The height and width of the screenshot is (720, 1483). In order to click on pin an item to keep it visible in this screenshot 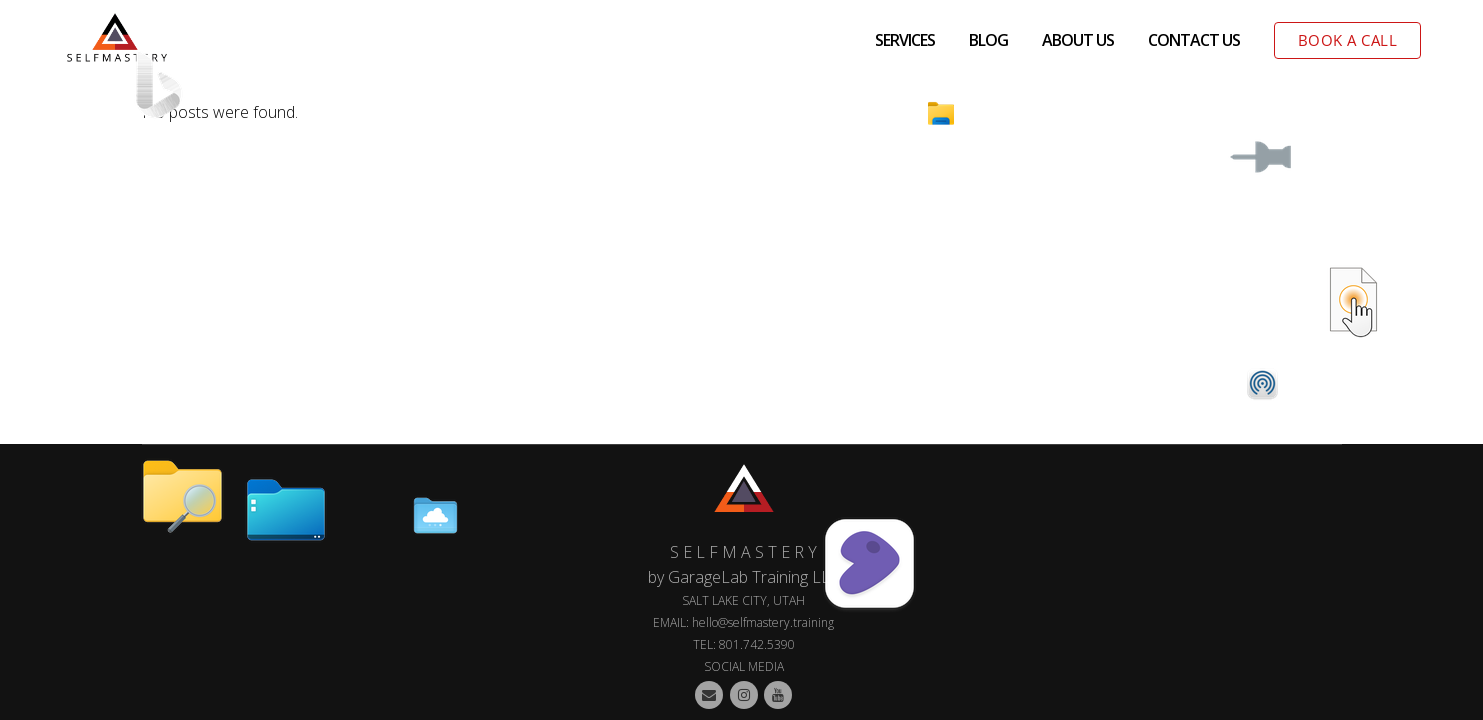, I will do `click(1260, 159)`.